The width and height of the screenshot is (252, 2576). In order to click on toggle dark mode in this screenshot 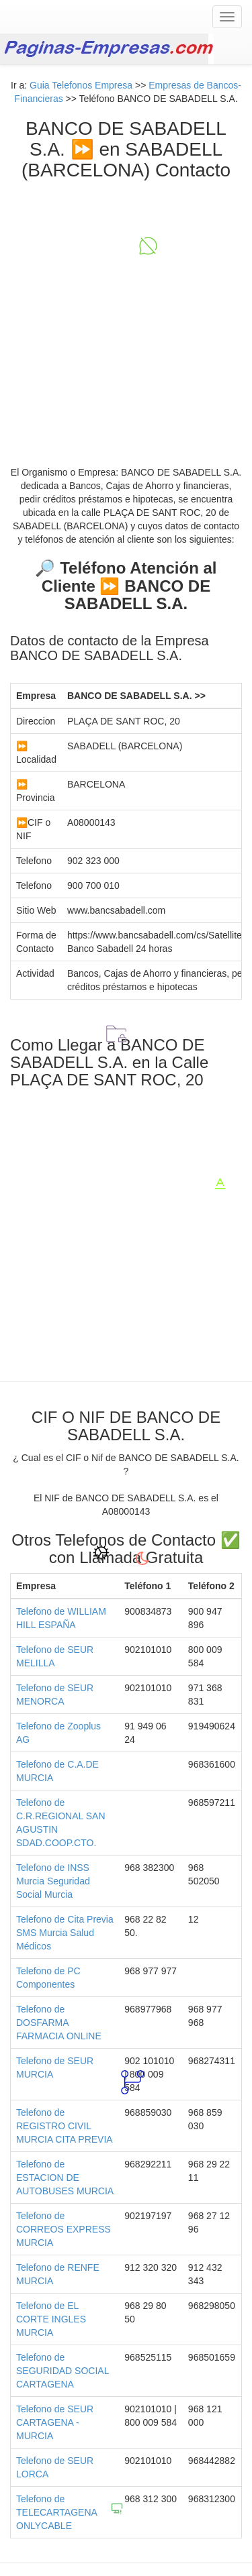, I will do `click(142, 1558)`.